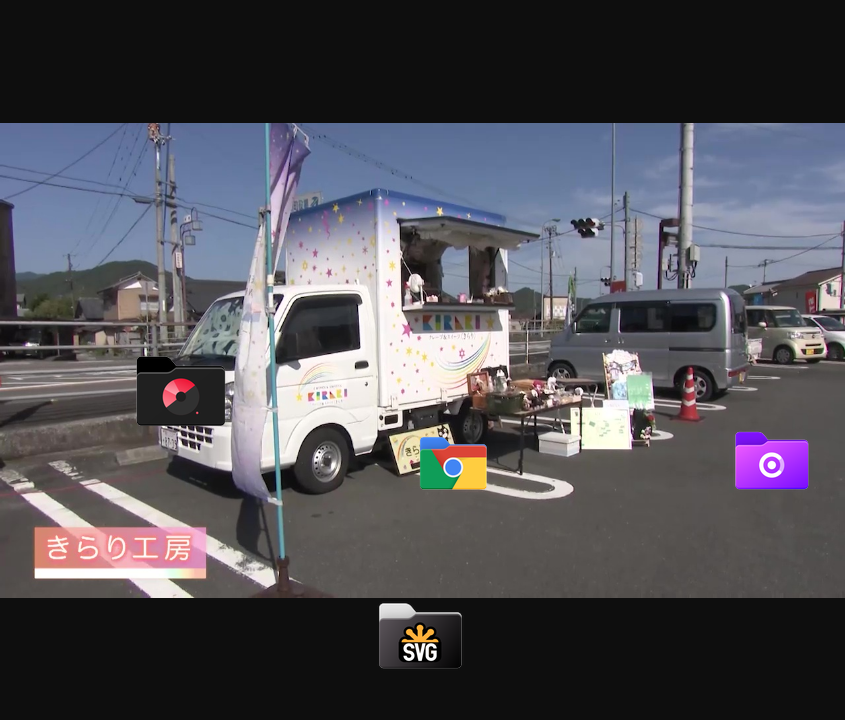 The height and width of the screenshot is (720, 845). I want to click on open folder containing Google Chrome files, so click(453, 465).